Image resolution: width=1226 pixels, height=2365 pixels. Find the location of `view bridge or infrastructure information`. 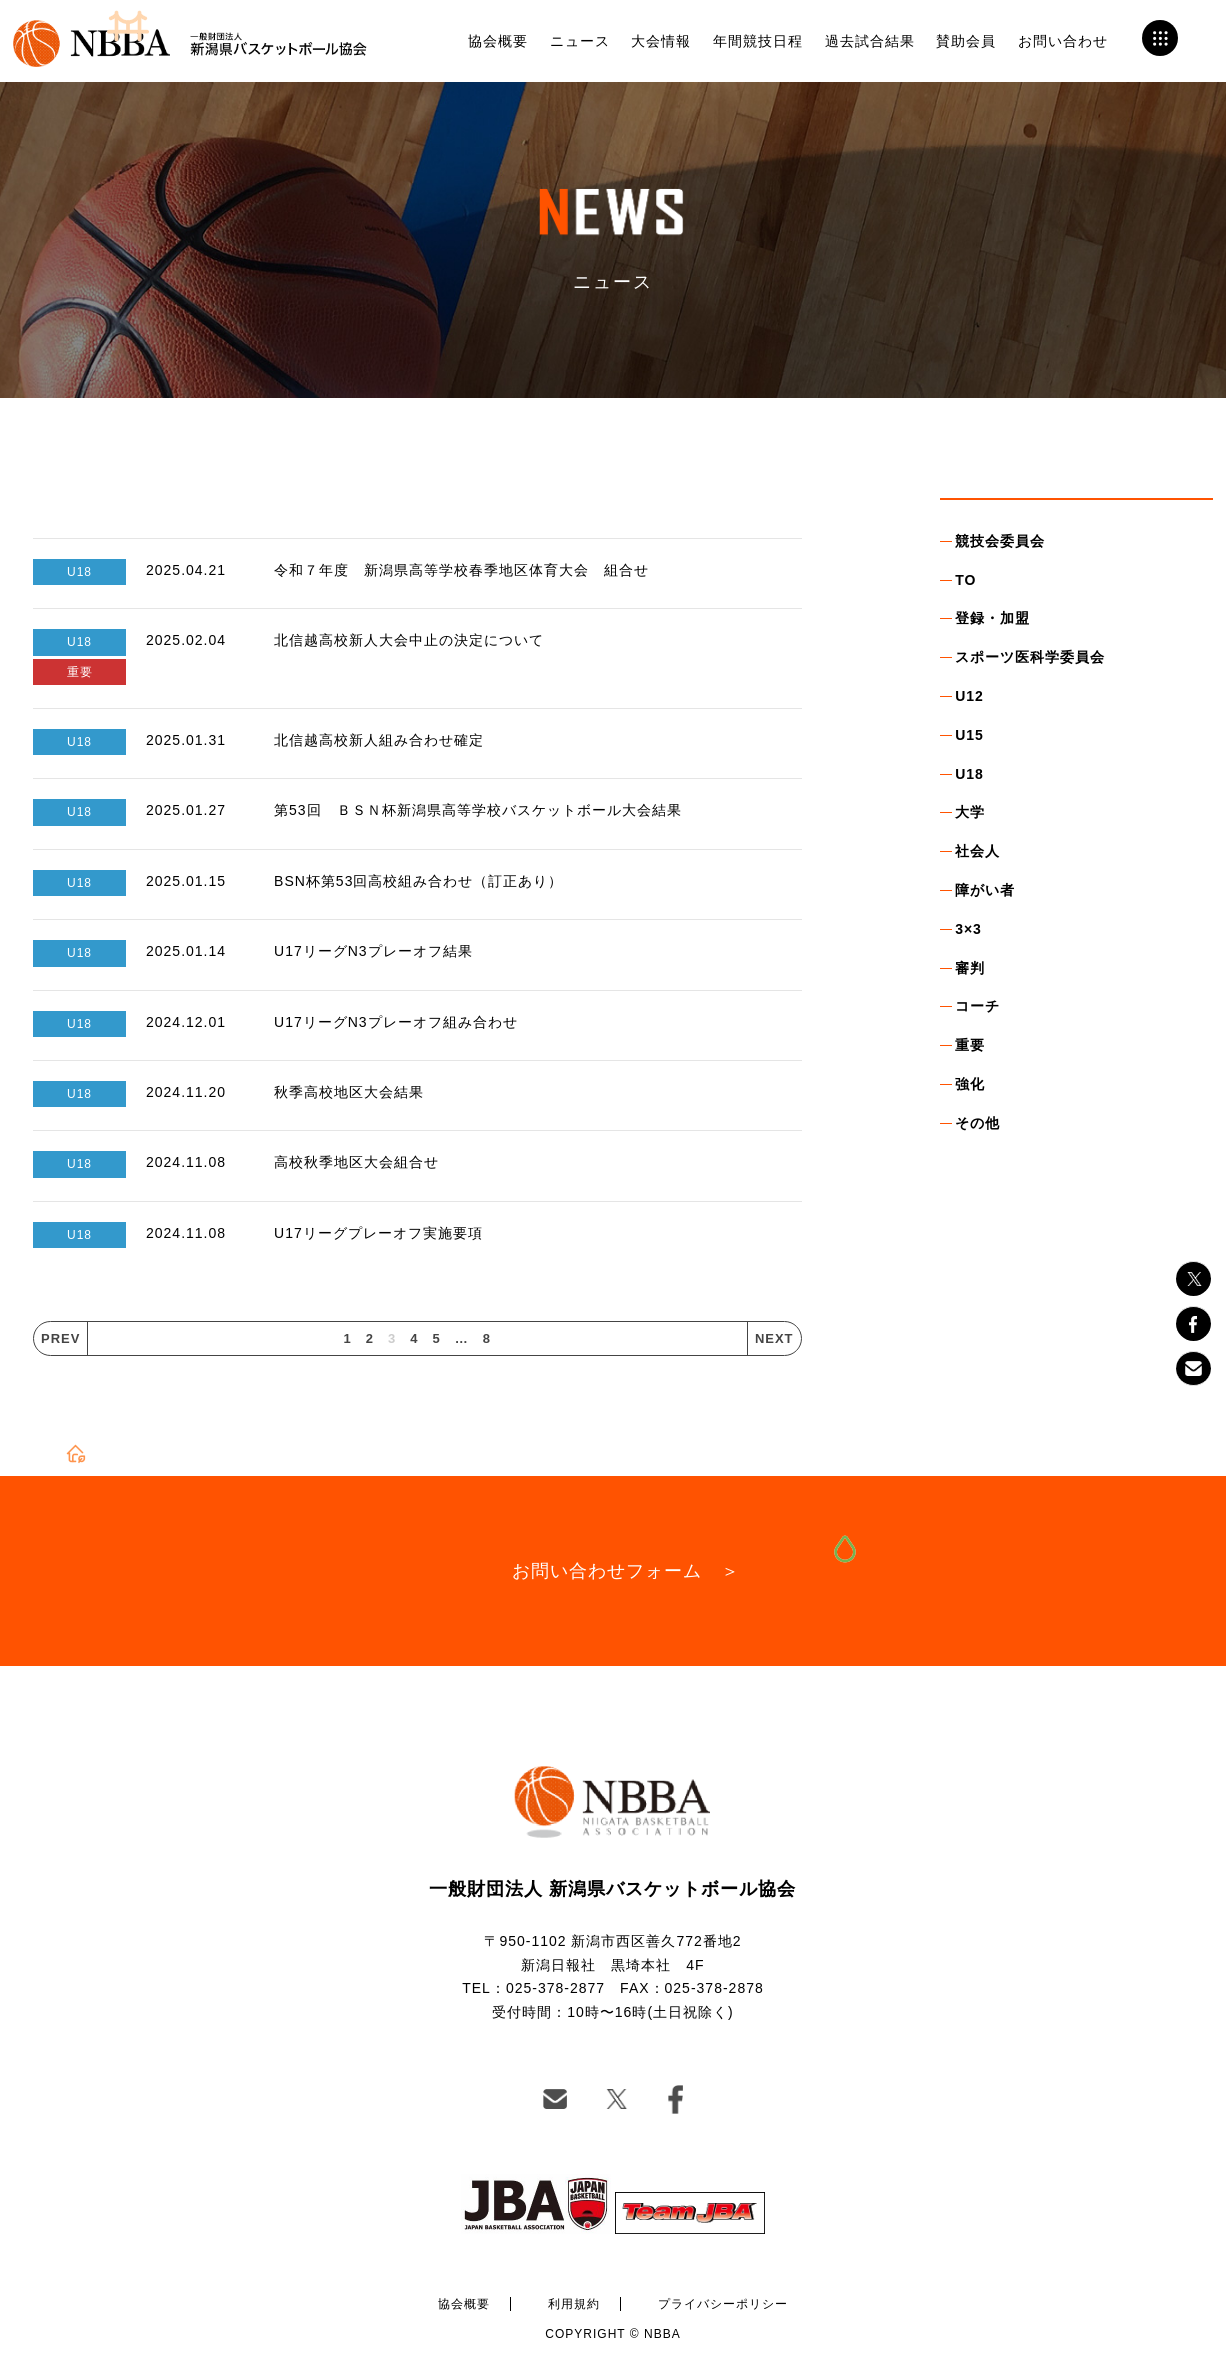

view bridge or infrastructure information is located at coordinates (128, 26).